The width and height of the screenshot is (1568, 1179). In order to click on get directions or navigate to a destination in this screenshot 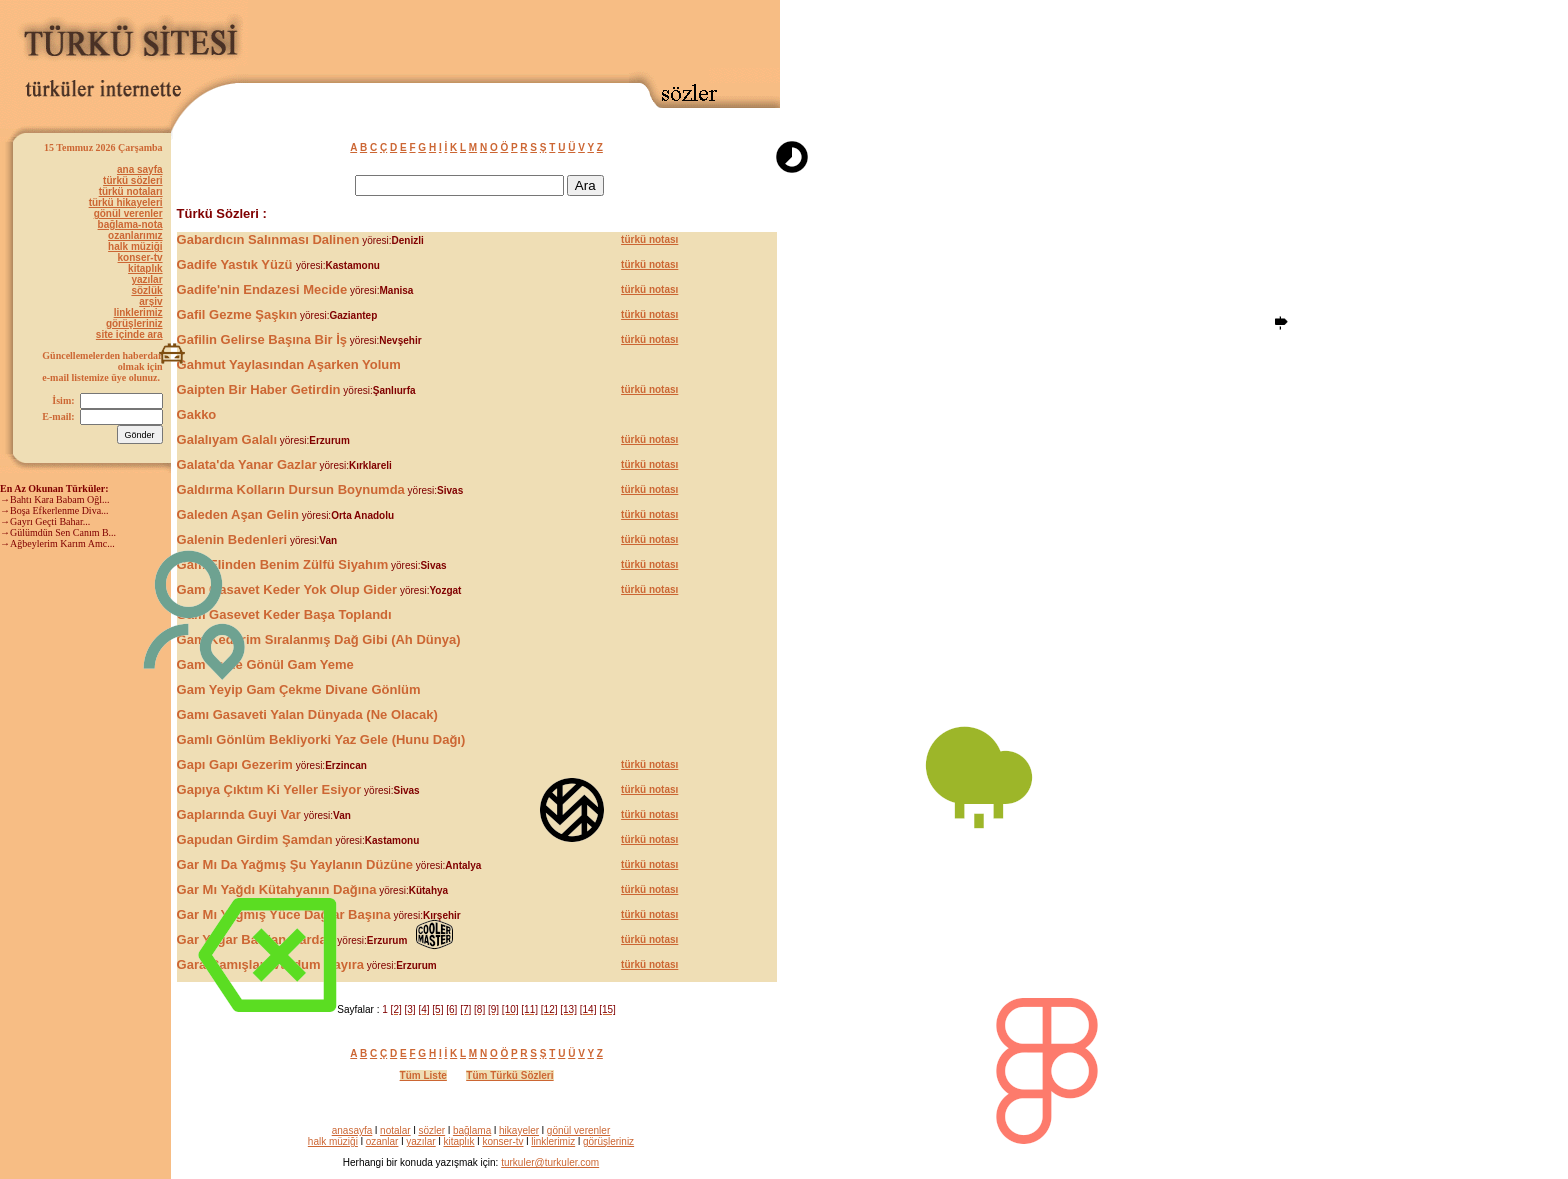, I will do `click(1281, 323)`.